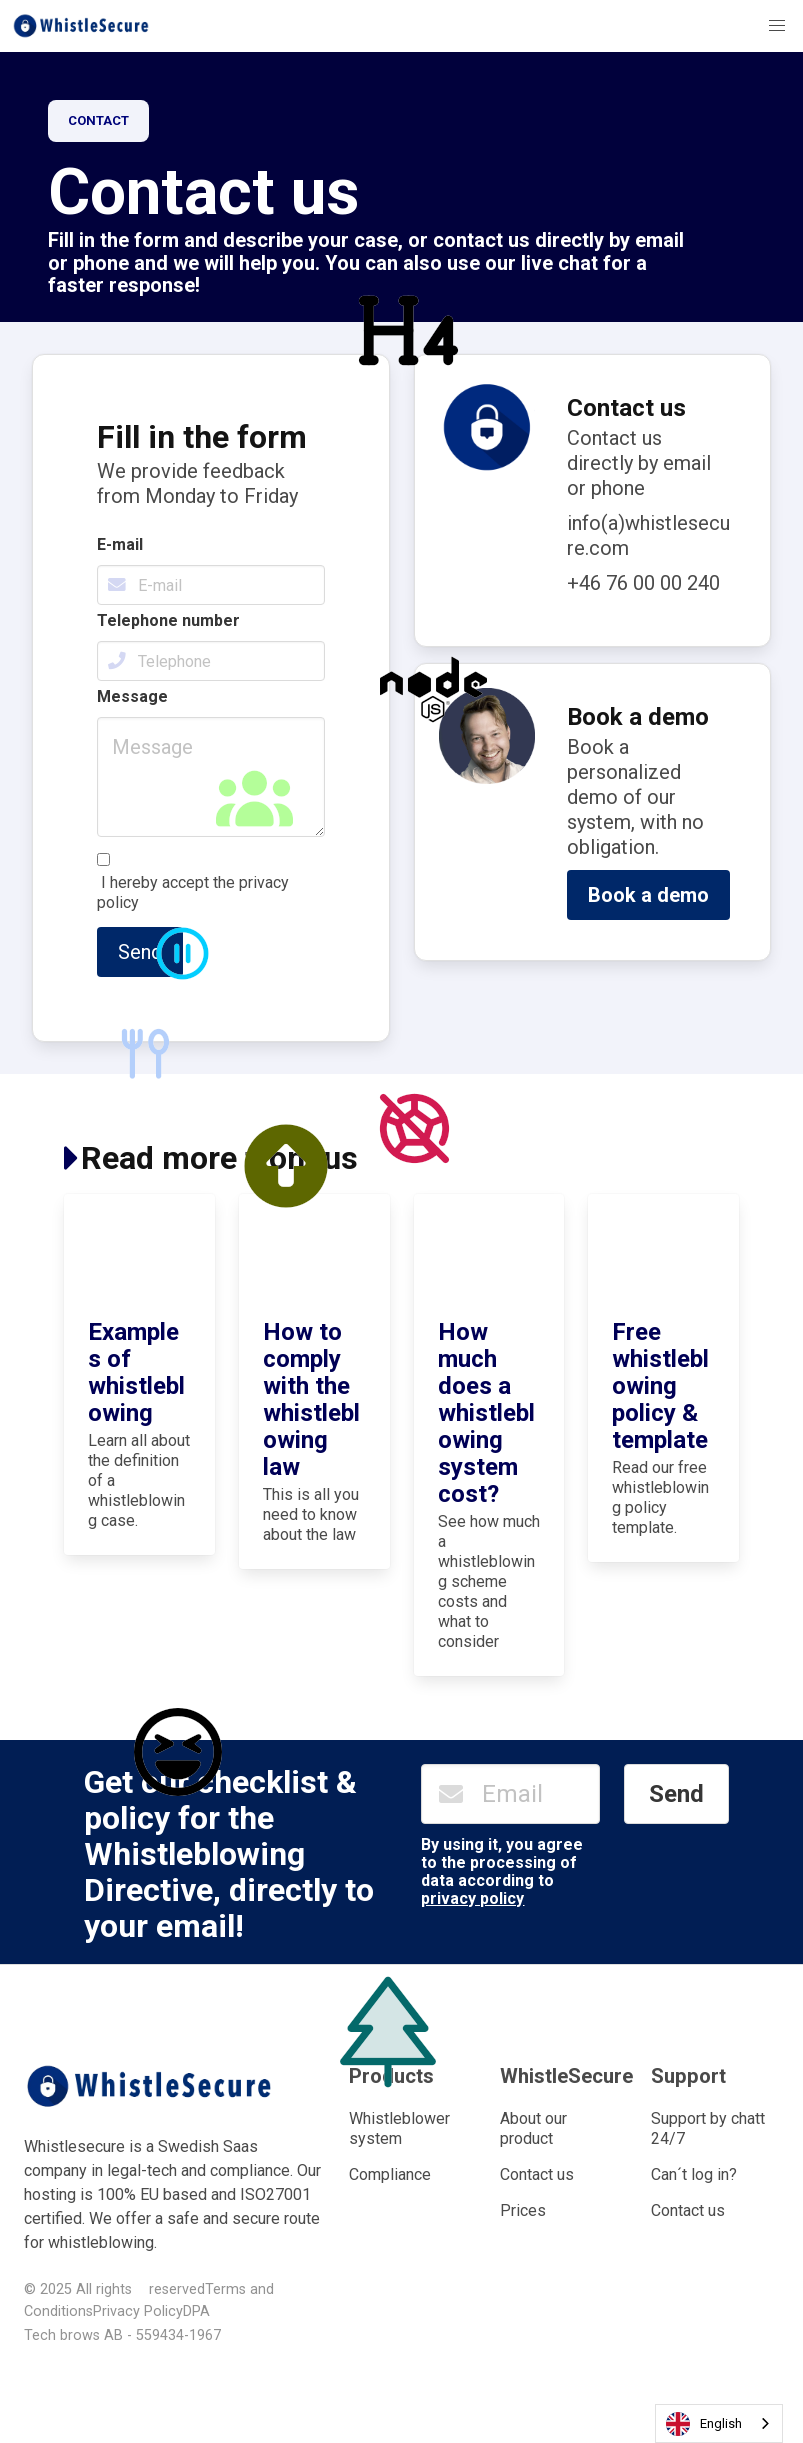  Describe the element at coordinates (408, 330) in the screenshot. I see `format text as heading level 4` at that location.